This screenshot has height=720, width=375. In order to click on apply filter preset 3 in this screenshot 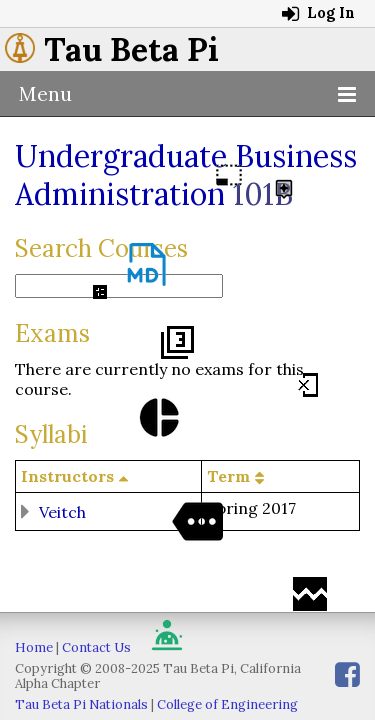, I will do `click(177, 342)`.